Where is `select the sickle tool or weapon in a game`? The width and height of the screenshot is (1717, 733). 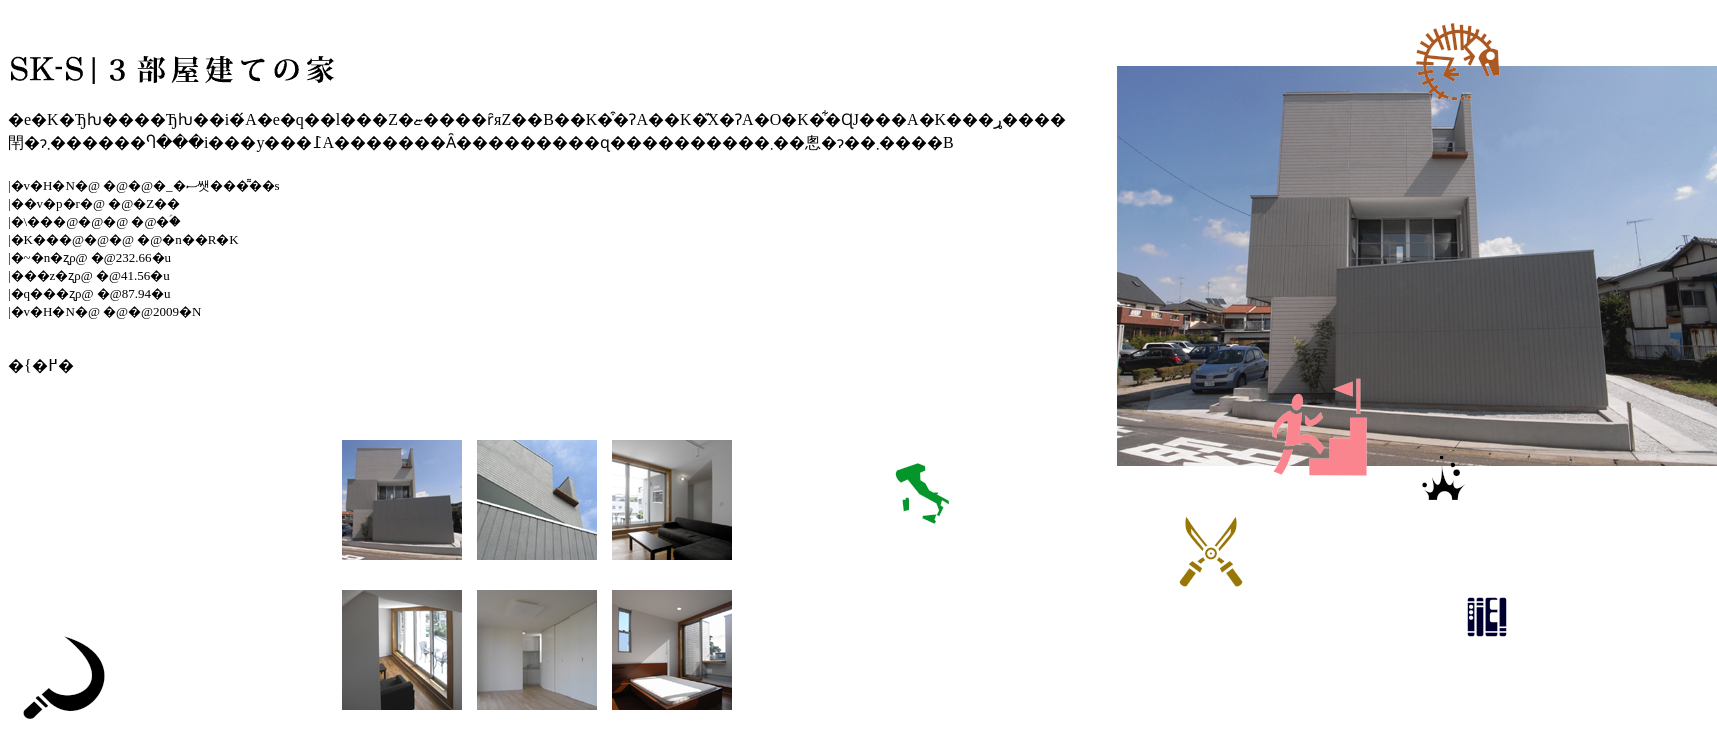 select the sickle tool or weapon in a game is located at coordinates (64, 677).